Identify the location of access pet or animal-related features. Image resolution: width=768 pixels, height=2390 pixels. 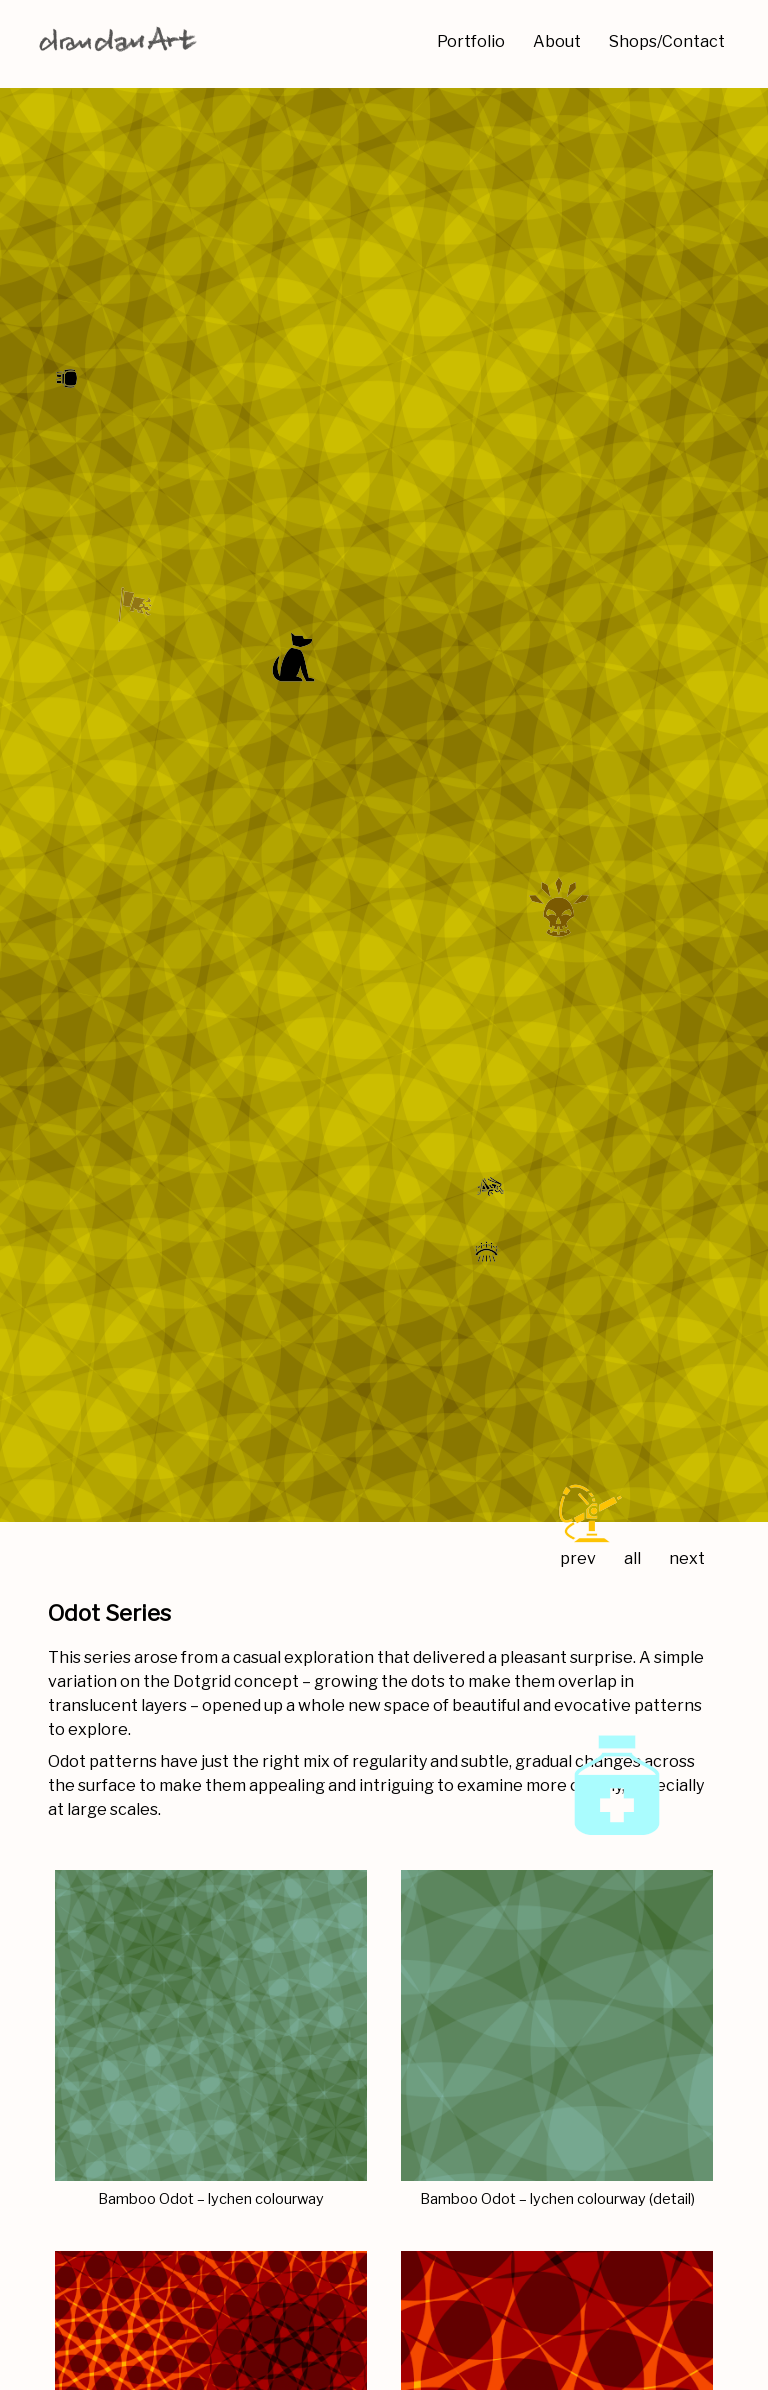
(293, 657).